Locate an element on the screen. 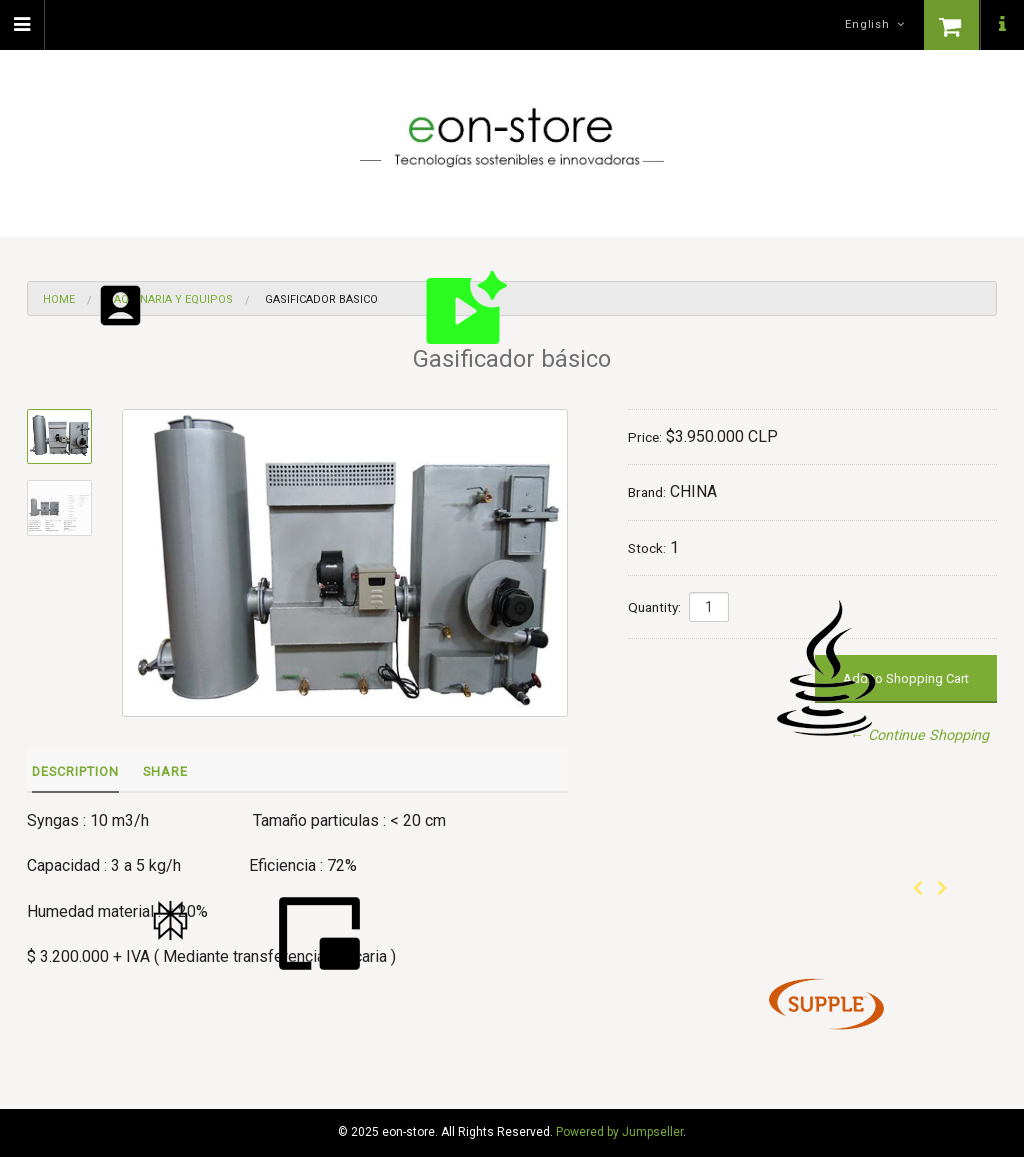  access AI-powered video features is located at coordinates (463, 311).